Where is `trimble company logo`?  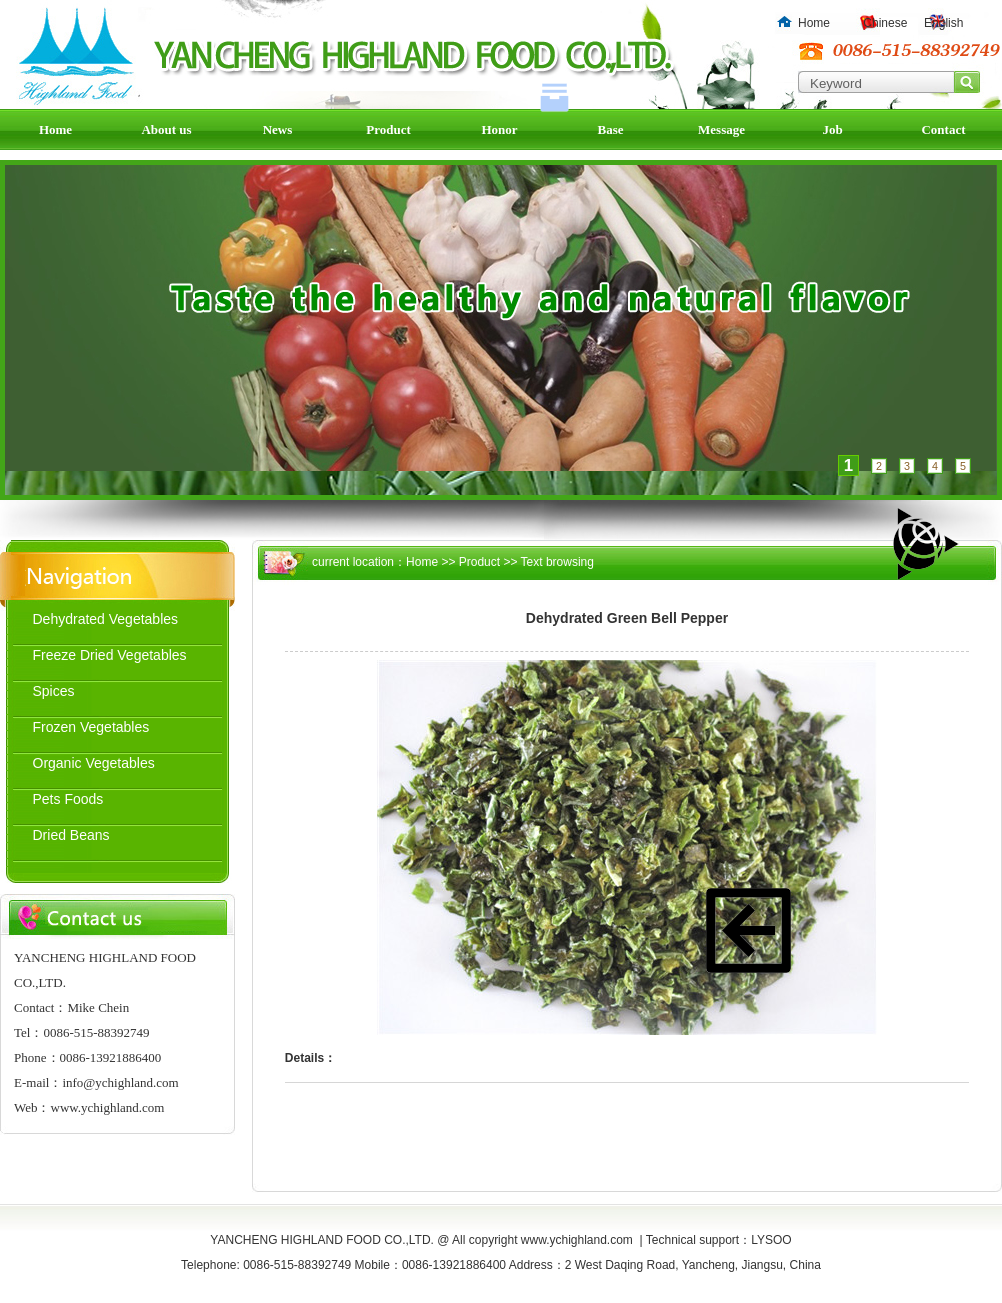
trimble company logo is located at coordinates (926, 544).